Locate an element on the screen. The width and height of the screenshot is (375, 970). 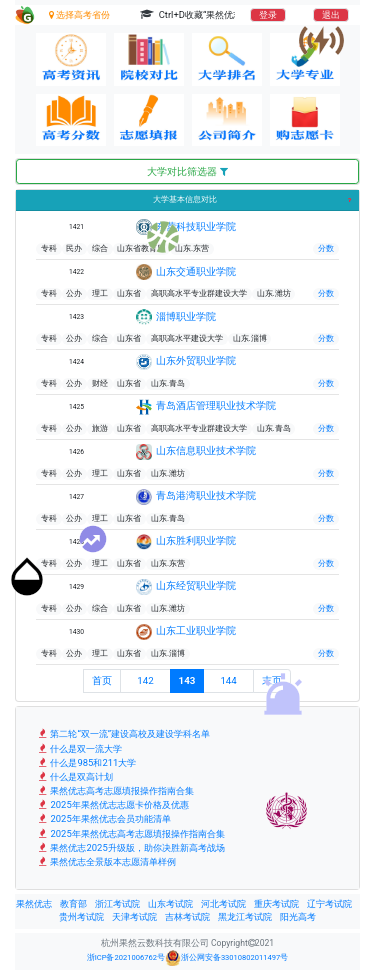
adjust color contrast settings is located at coordinates (27, 578).